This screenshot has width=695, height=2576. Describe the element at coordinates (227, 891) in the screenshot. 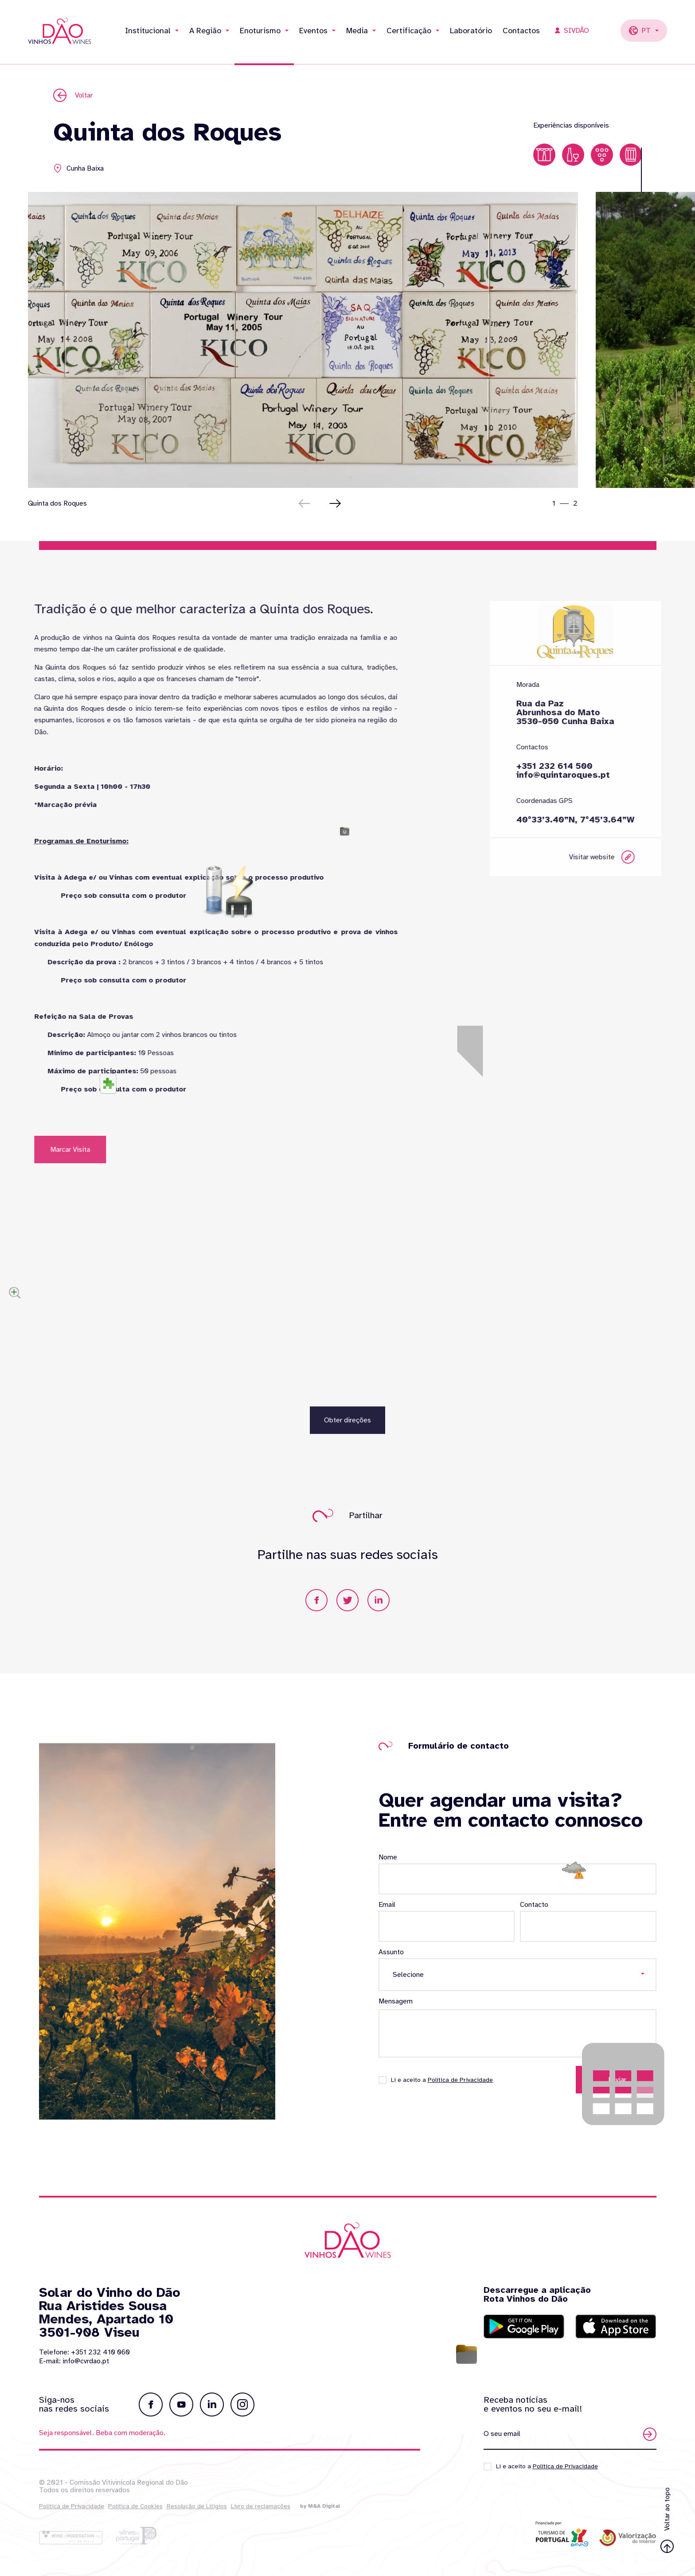

I see `indicates battery is low but currently charging` at that location.